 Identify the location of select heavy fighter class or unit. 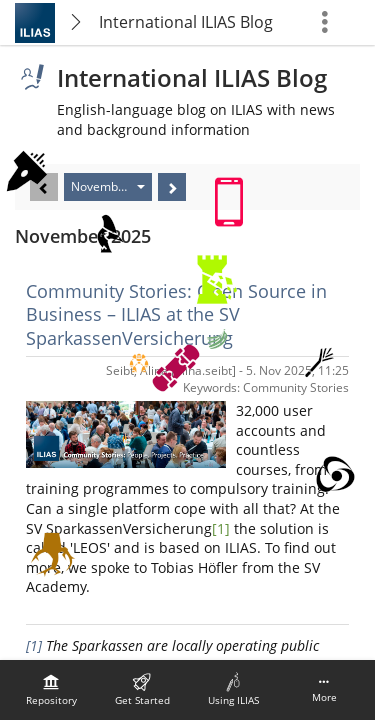
(27, 171).